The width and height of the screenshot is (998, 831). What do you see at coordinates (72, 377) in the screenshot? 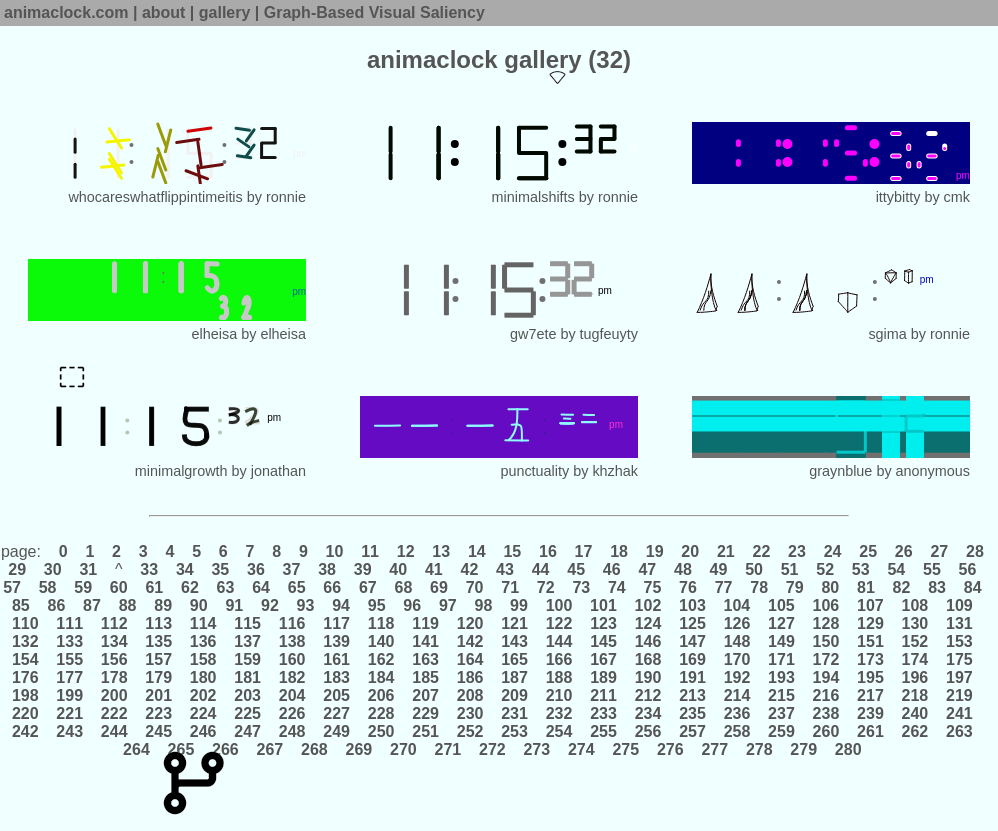
I see `indicates a selection area or bounding box` at bounding box center [72, 377].